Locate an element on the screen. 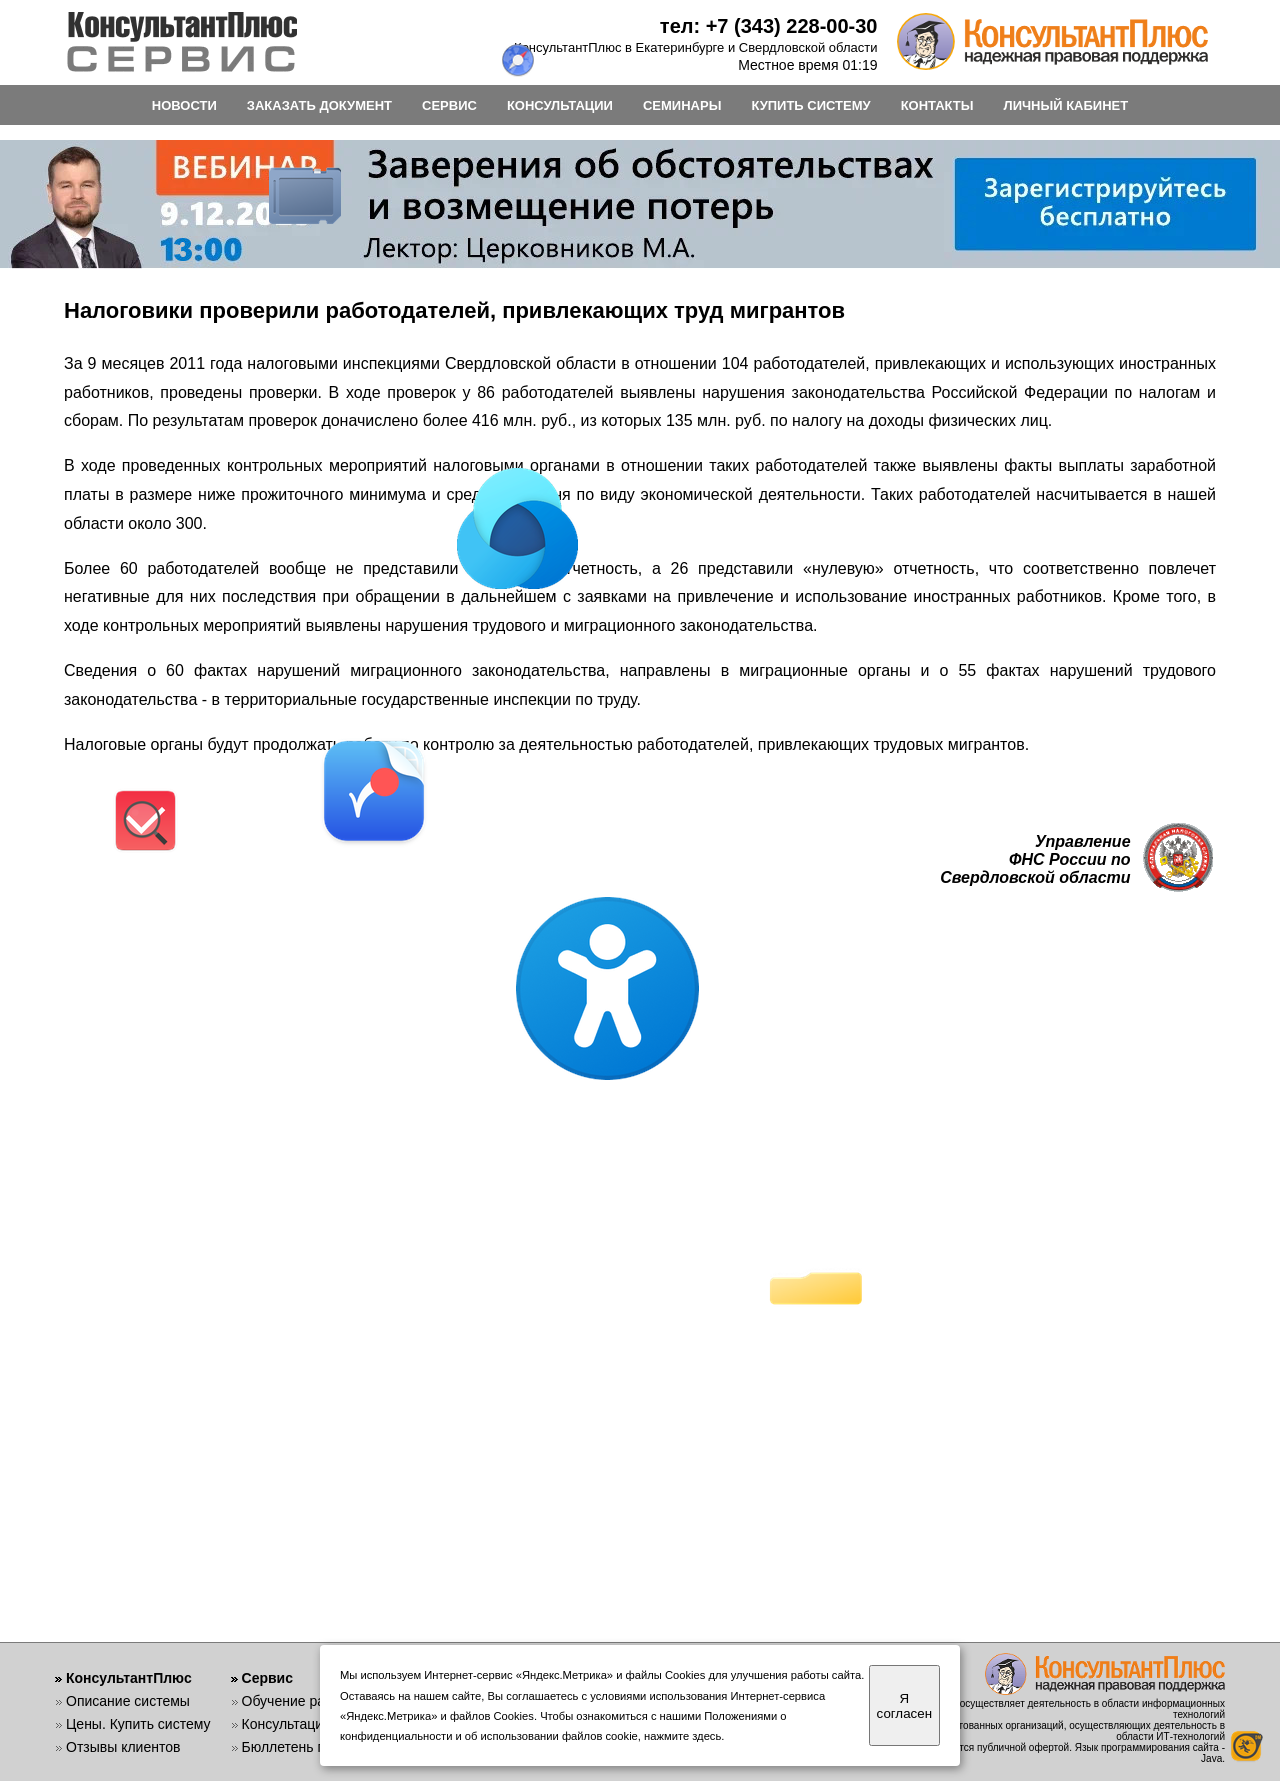 The image size is (1280, 1781). open microsoft viva insights app is located at coordinates (517, 528).